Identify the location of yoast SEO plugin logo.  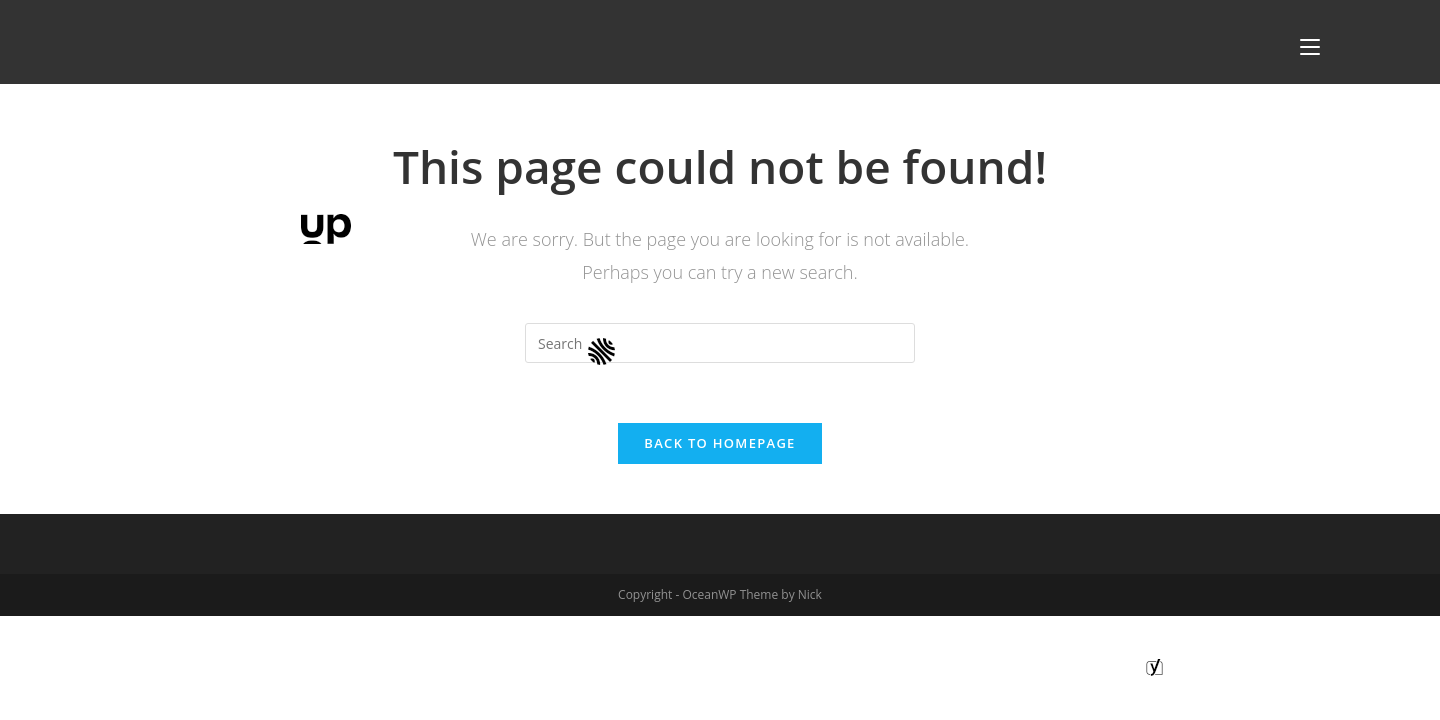
(1154, 667).